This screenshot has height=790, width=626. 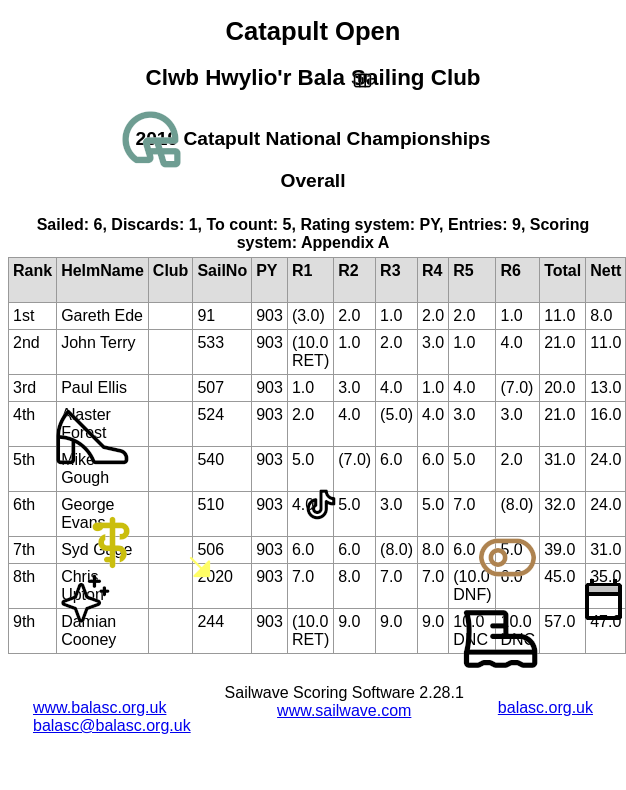 What do you see at coordinates (321, 505) in the screenshot?
I see `open TikTok app` at bounding box center [321, 505].